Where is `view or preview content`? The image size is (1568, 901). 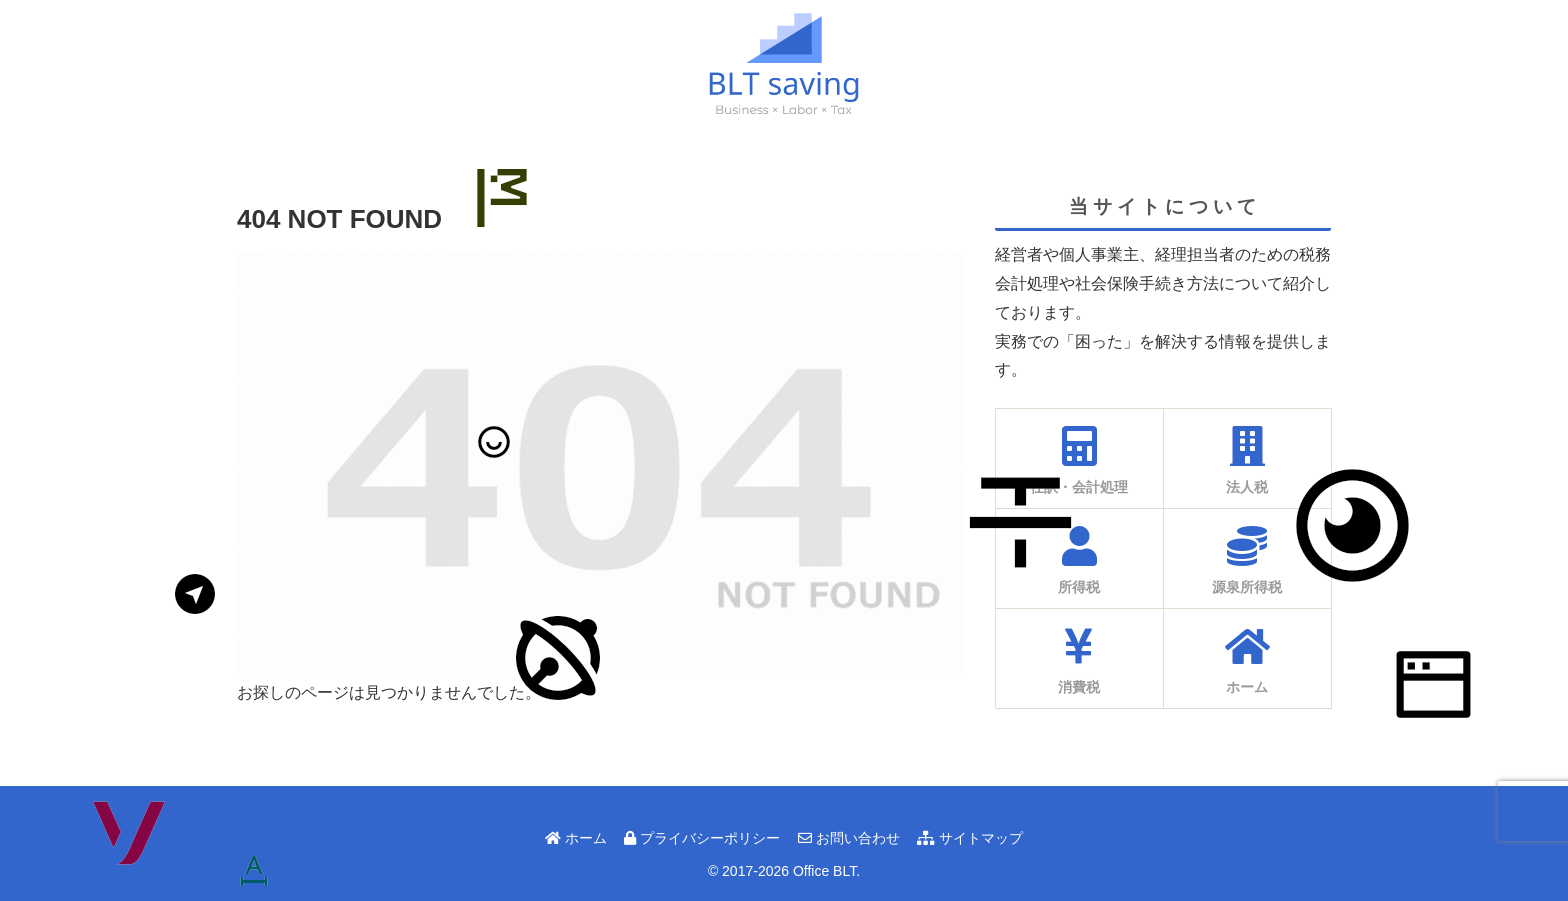
view or preview content is located at coordinates (1352, 525).